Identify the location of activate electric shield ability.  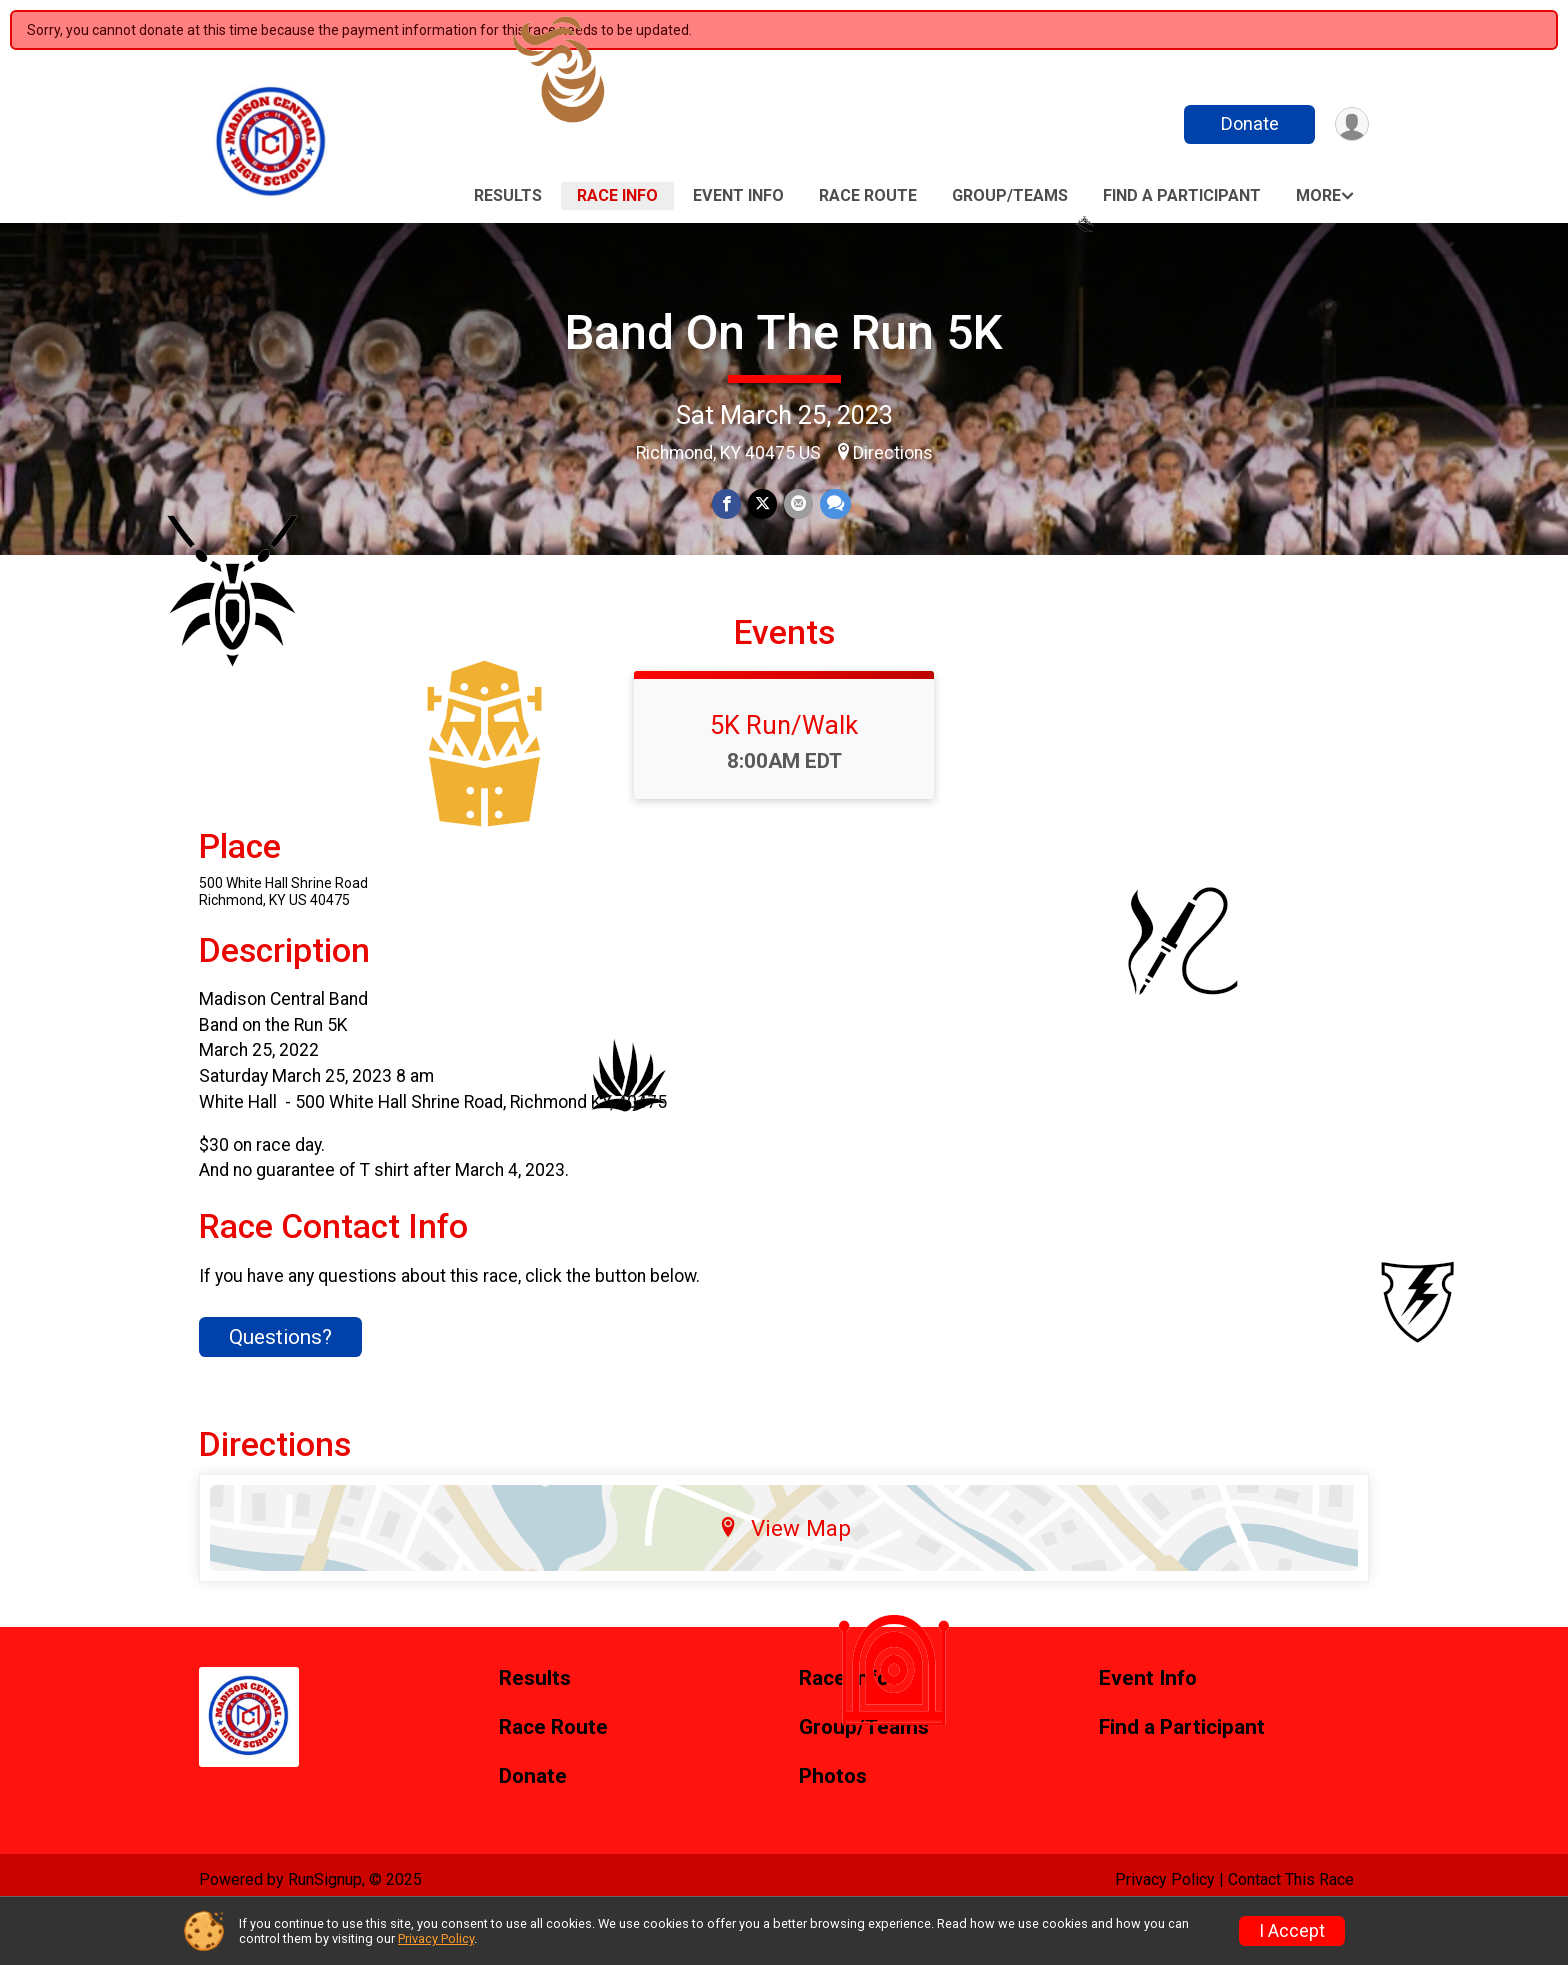
(1418, 1302).